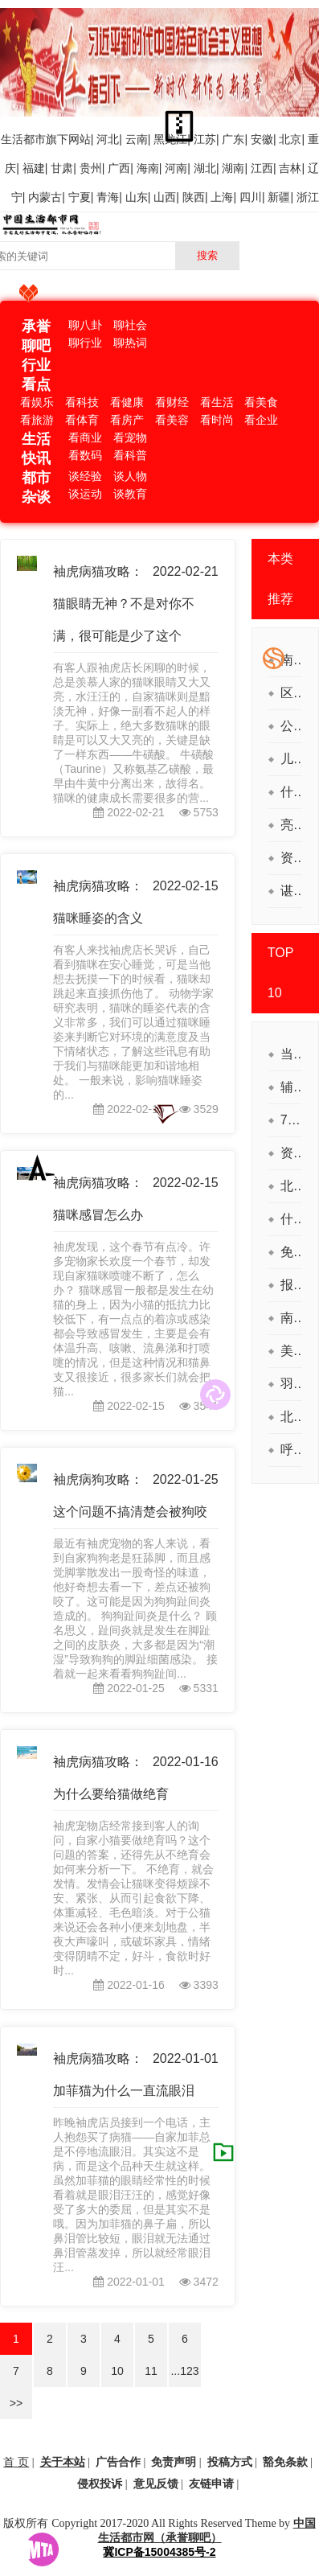  What do you see at coordinates (223, 2152) in the screenshot?
I see `open video files folder` at bounding box center [223, 2152].